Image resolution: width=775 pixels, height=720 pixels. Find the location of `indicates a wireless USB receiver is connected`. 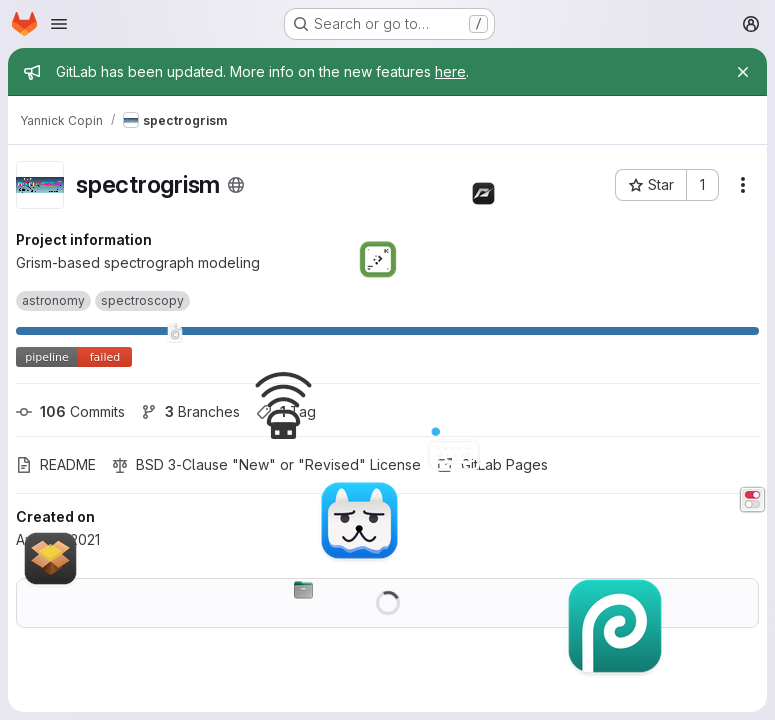

indicates a wireless USB receiver is connected is located at coordinates (283, 405).